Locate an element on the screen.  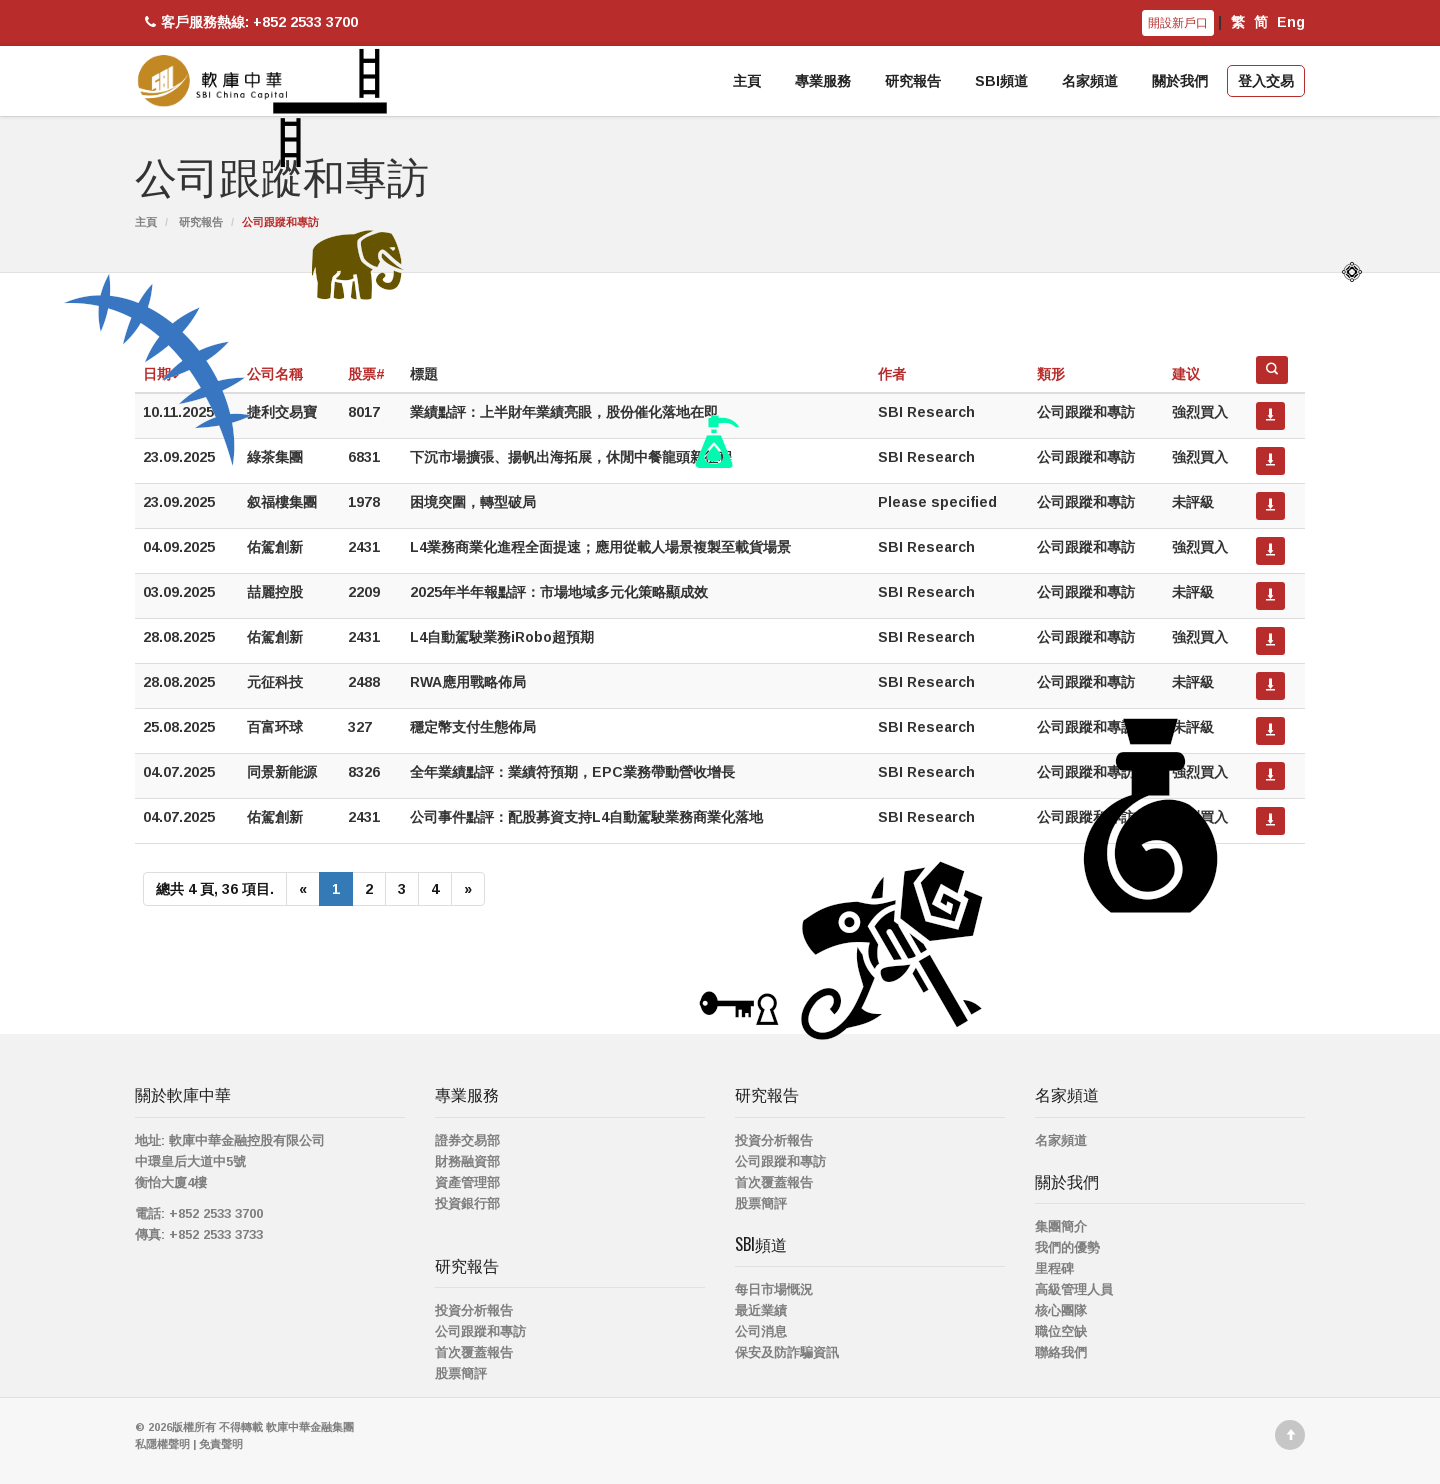
access potion or elixir inventory is located at coordinates (1150, 815).